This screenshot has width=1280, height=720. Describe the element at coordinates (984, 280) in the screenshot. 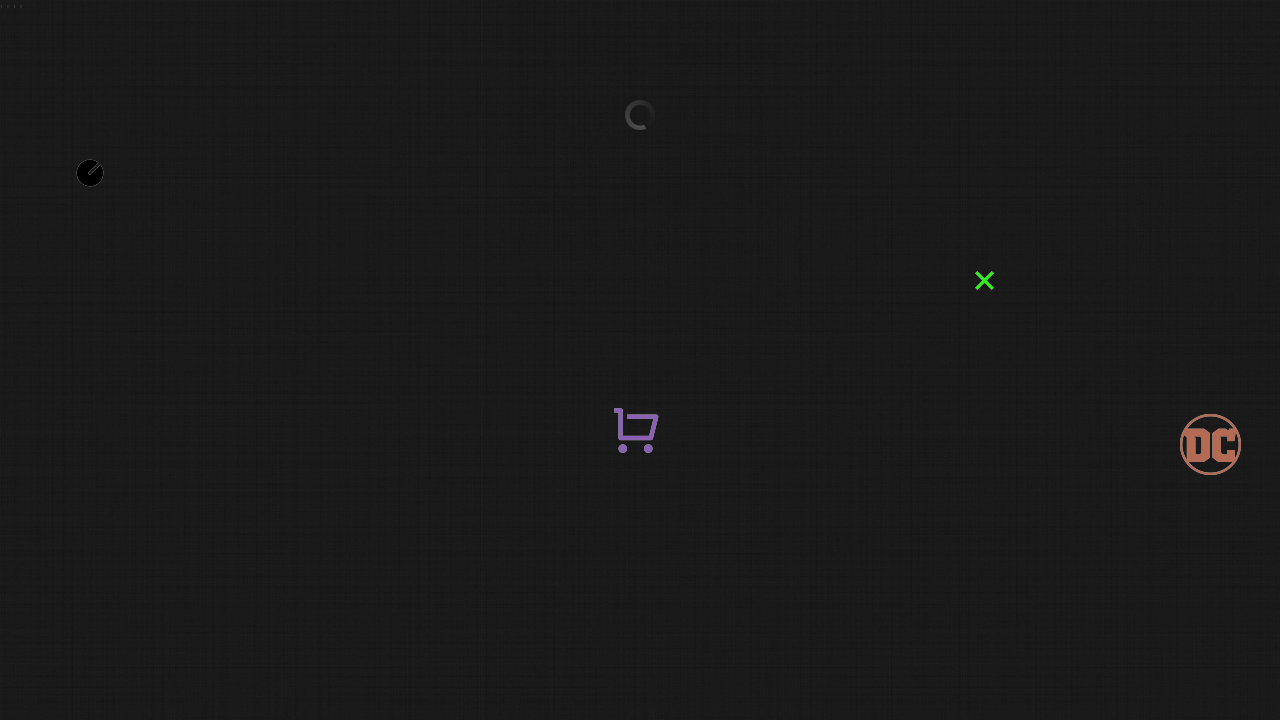

I see `close the current window or dialog` at that location.